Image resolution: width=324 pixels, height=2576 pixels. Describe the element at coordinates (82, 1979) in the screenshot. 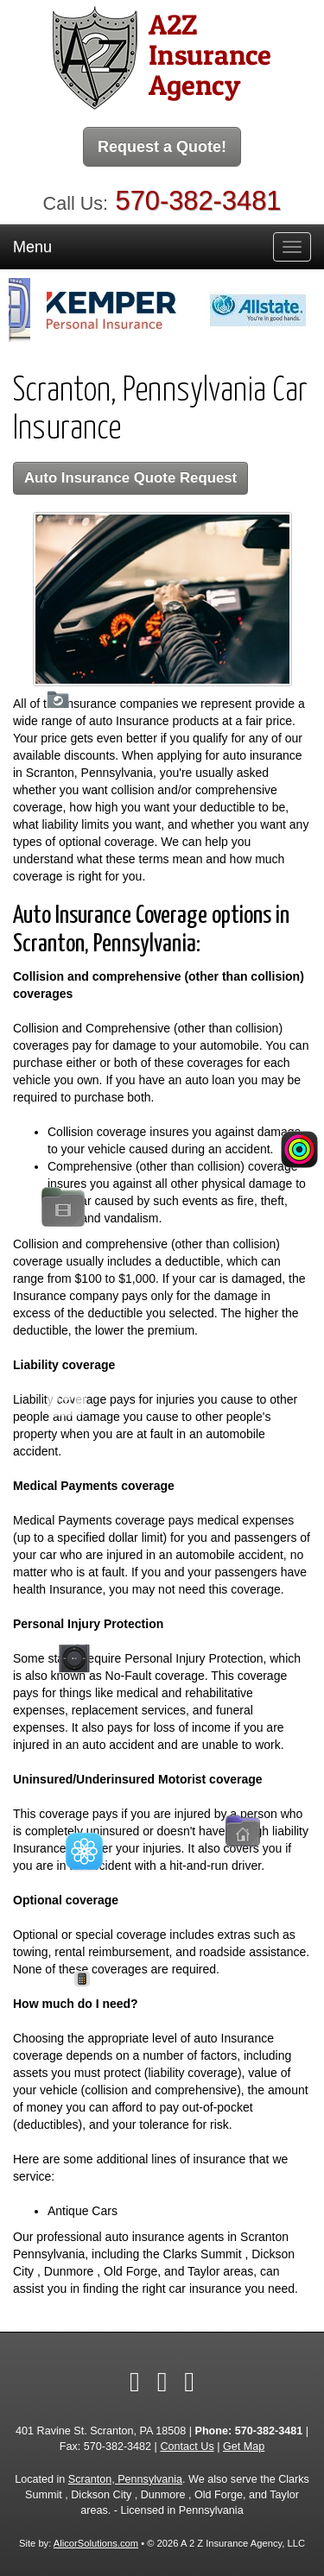

I see `open the calculator app` at that location.